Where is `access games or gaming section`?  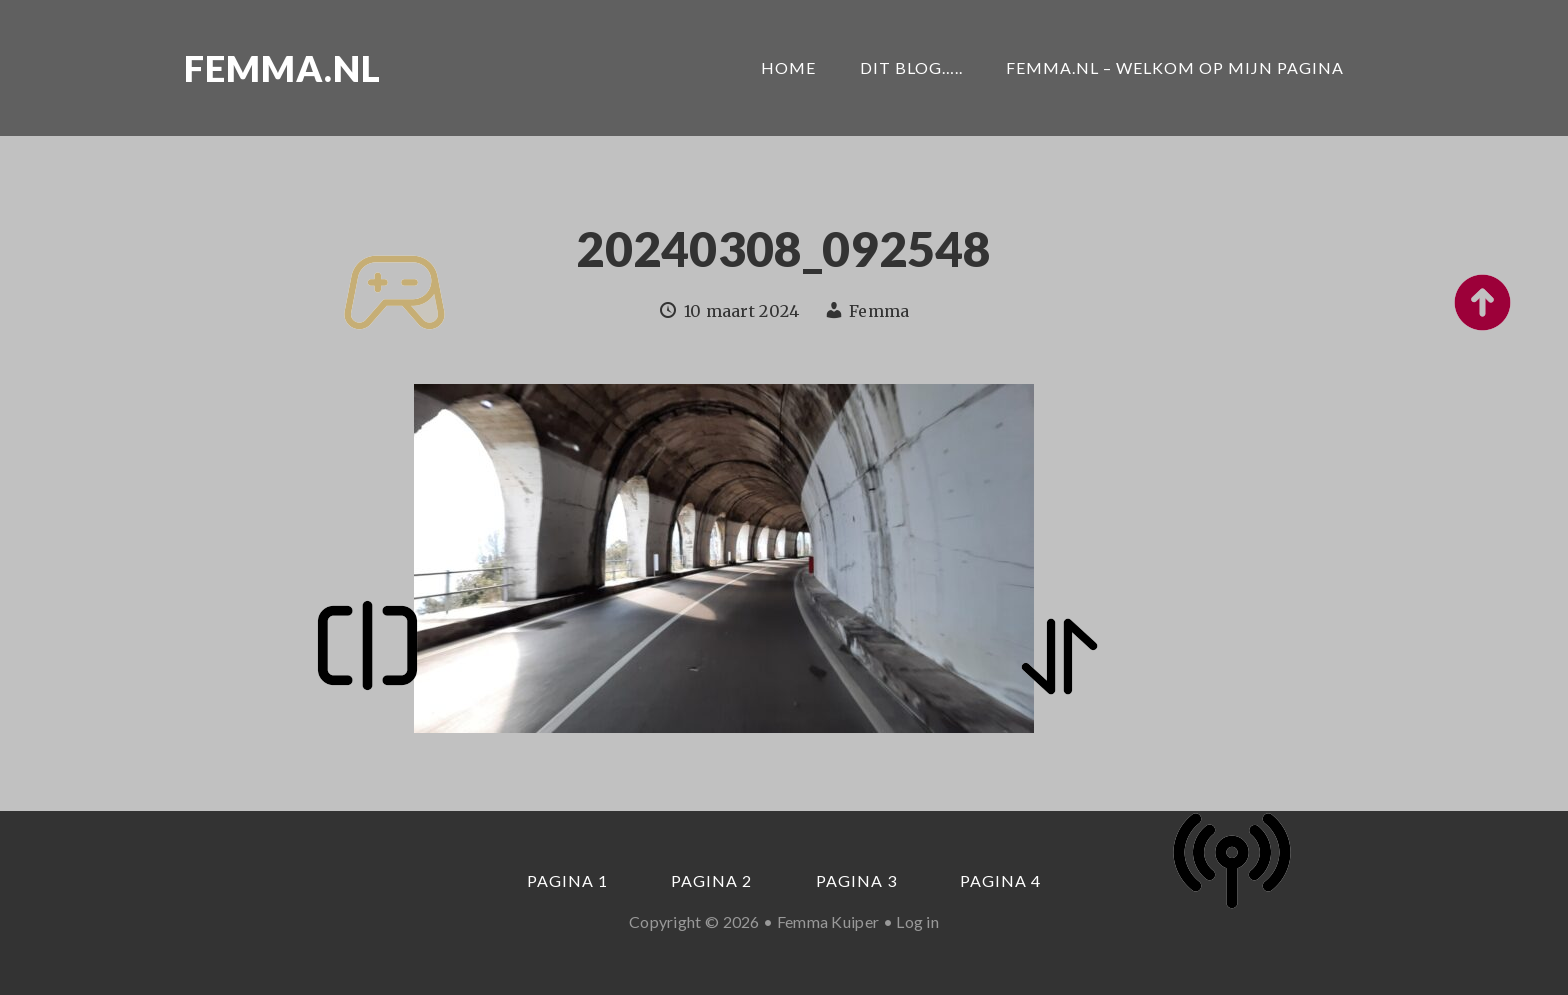 access games or gaming section is located at coordinates (394, 292).